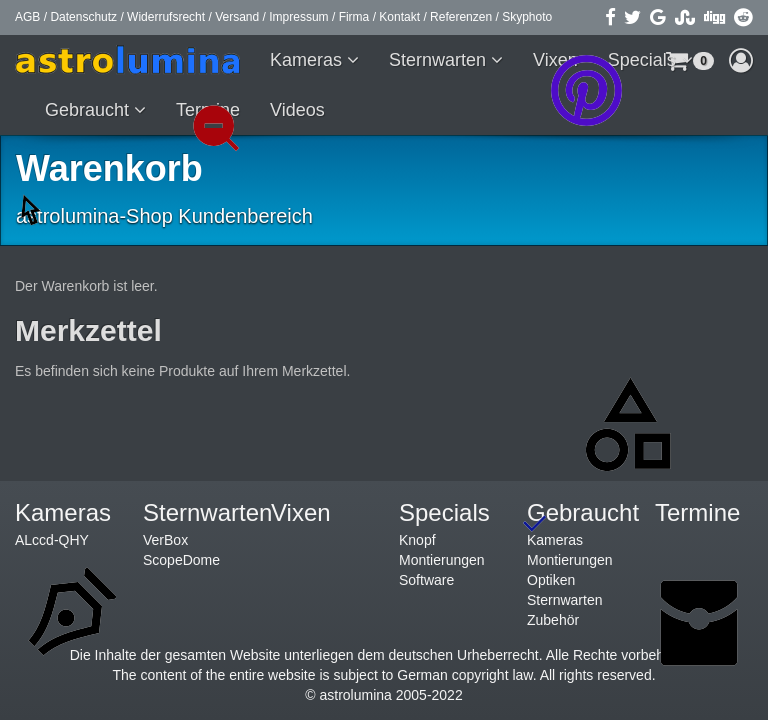 Image resolution: width=768 pixels, height=720 pixels. Describe the element at coordinates (699, 623) in the screenshot. I see `send a red packet or digital gift money` at that location.